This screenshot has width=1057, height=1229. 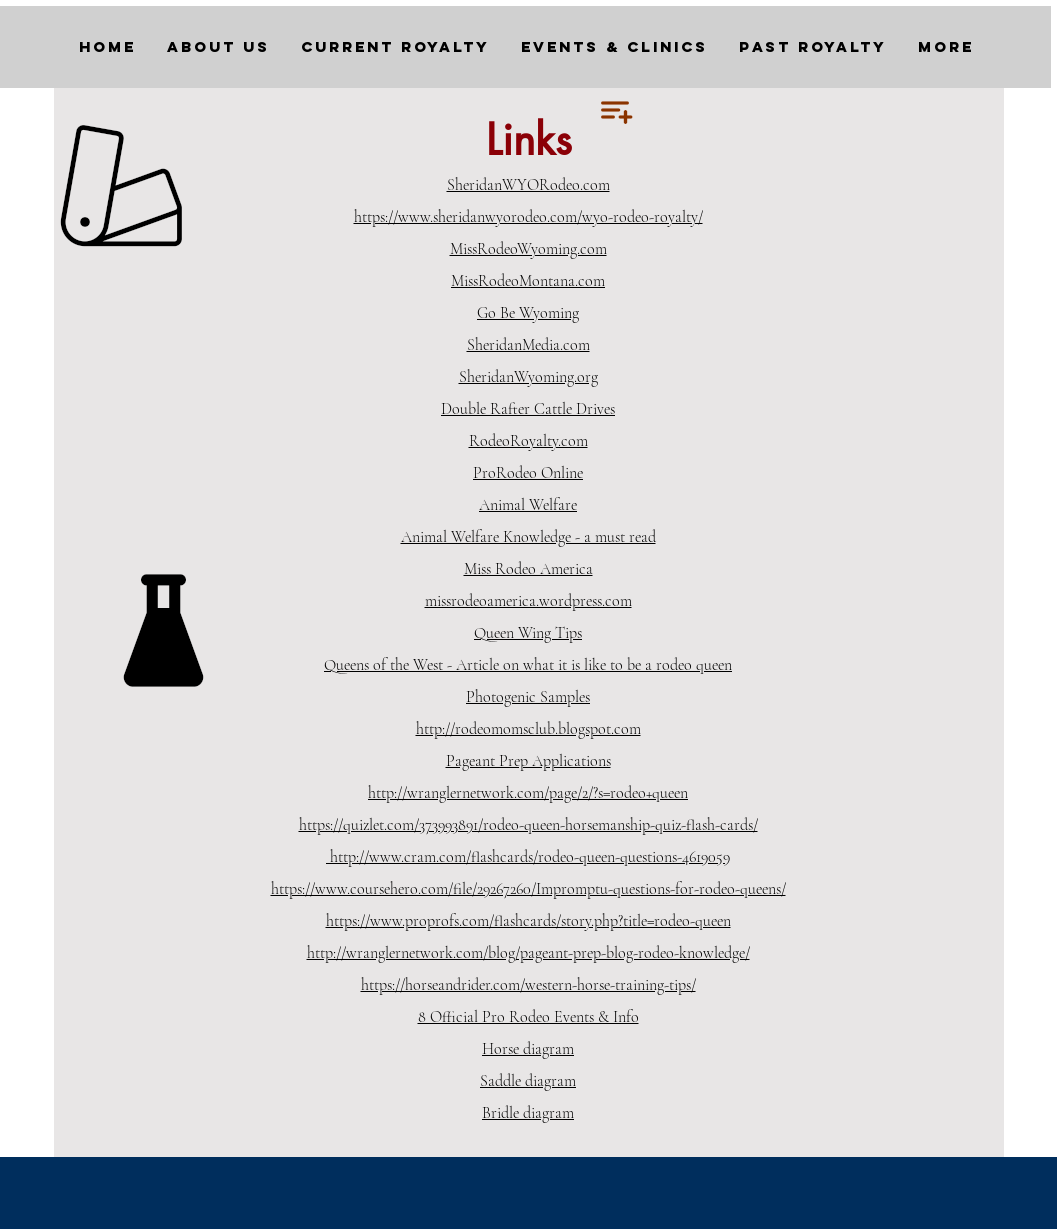 What do you see at coordinates (163, 630) in the screenshot?
I see `access lab or experimental features` at bounding box center [163, 630].